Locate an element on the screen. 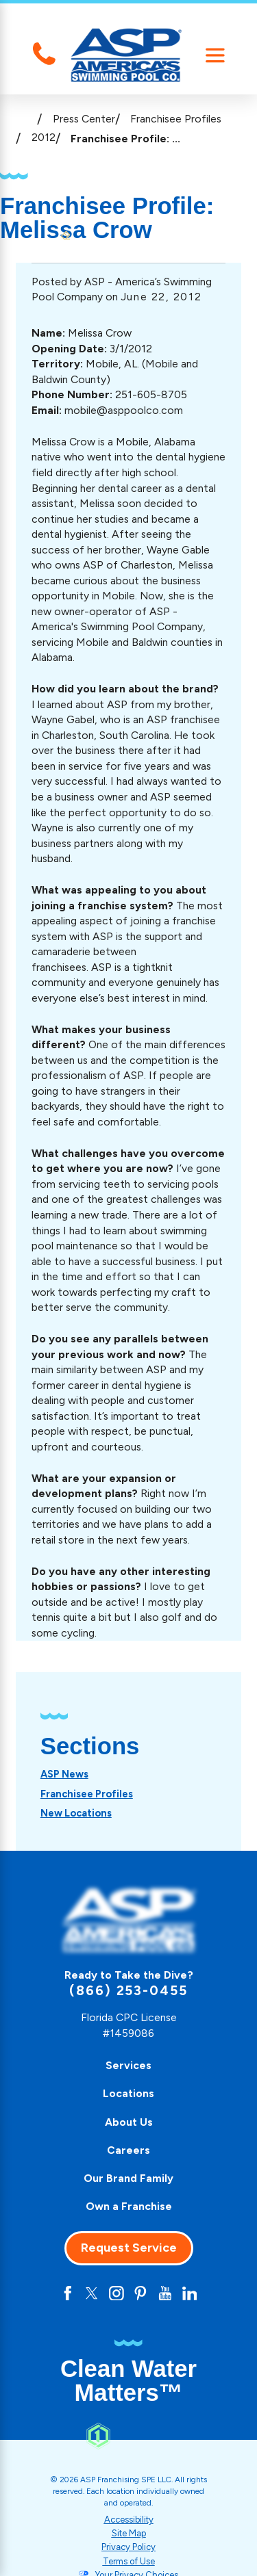 The image size is (257, 2576). open 1Panel server management dashboard is located at coordinates (98, 2436).